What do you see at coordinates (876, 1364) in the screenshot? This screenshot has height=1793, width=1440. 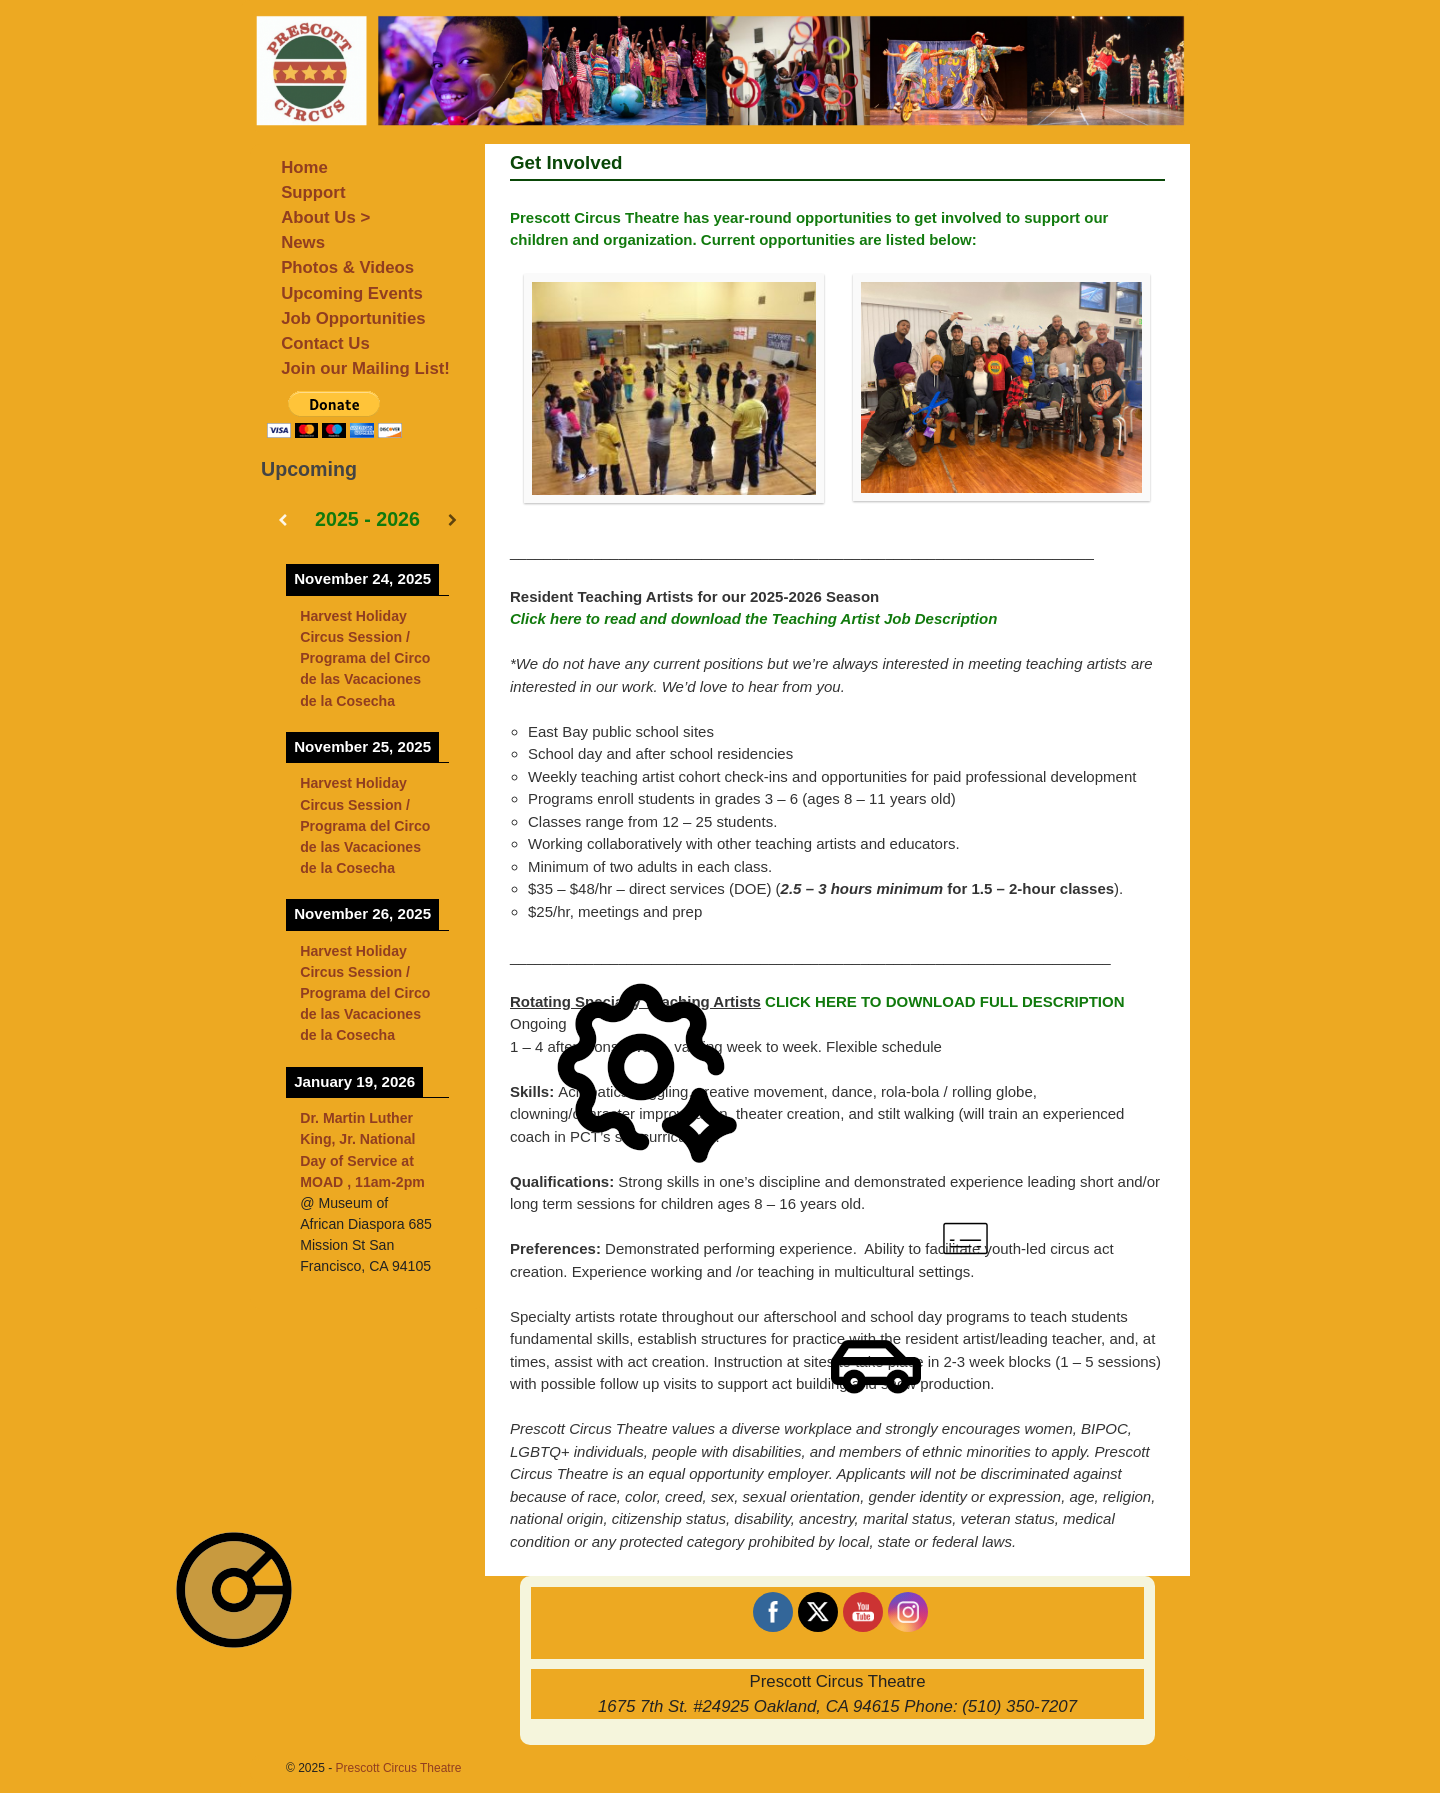 I see `access vehicle or car-related settings` at bounding box center [876, 1364].